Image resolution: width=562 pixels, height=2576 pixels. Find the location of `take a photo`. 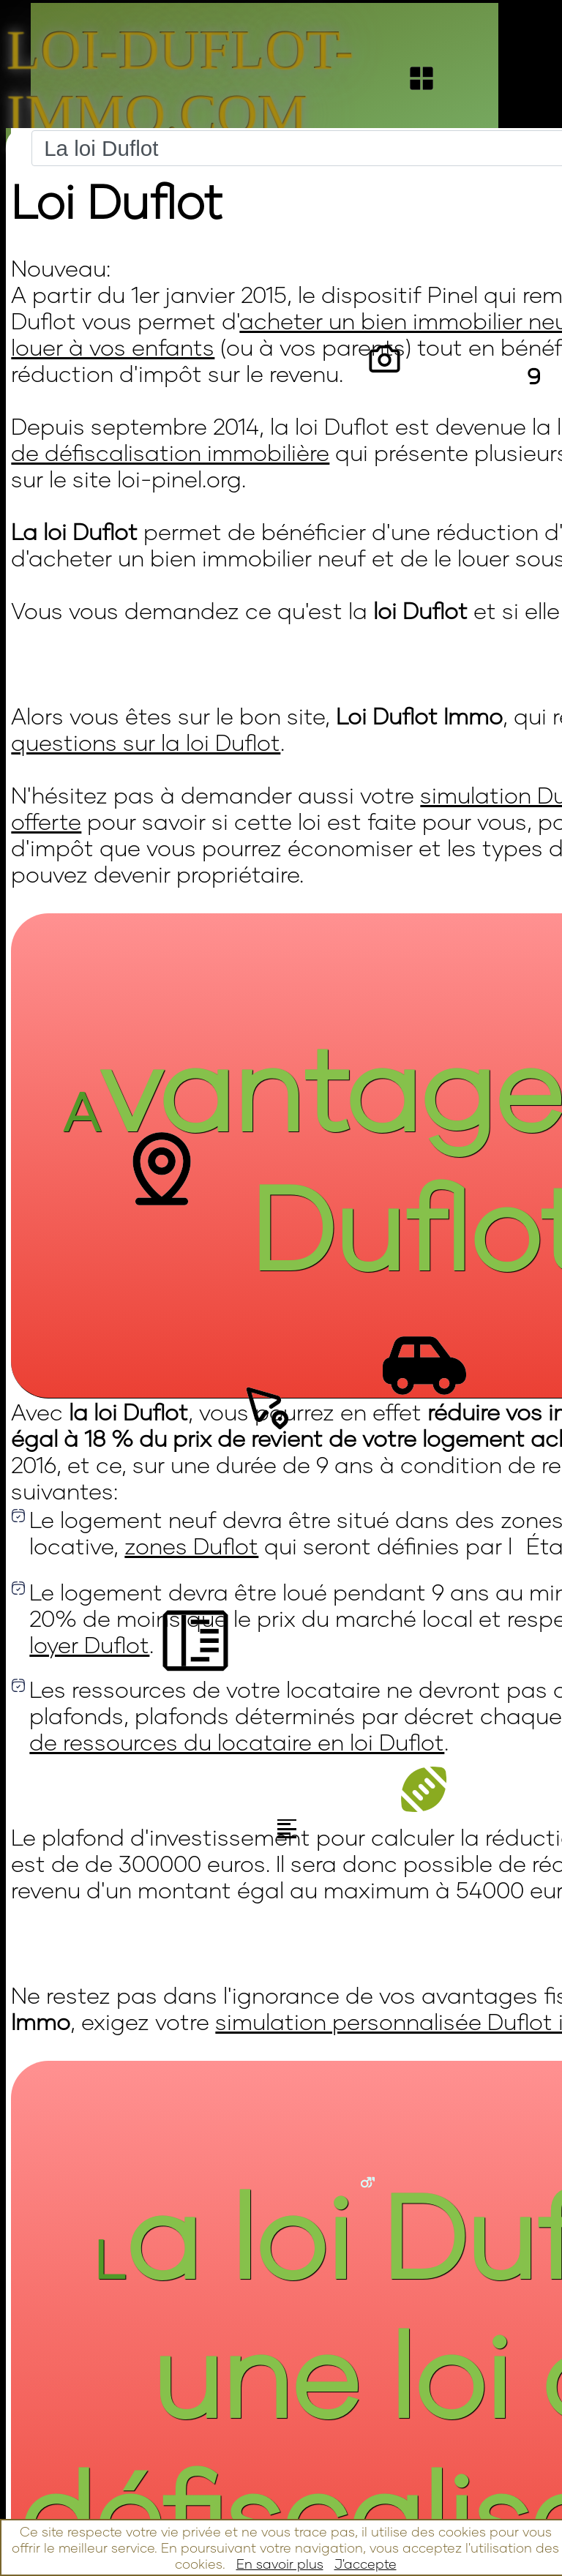

take a photo is located at coordinates (384, 359).